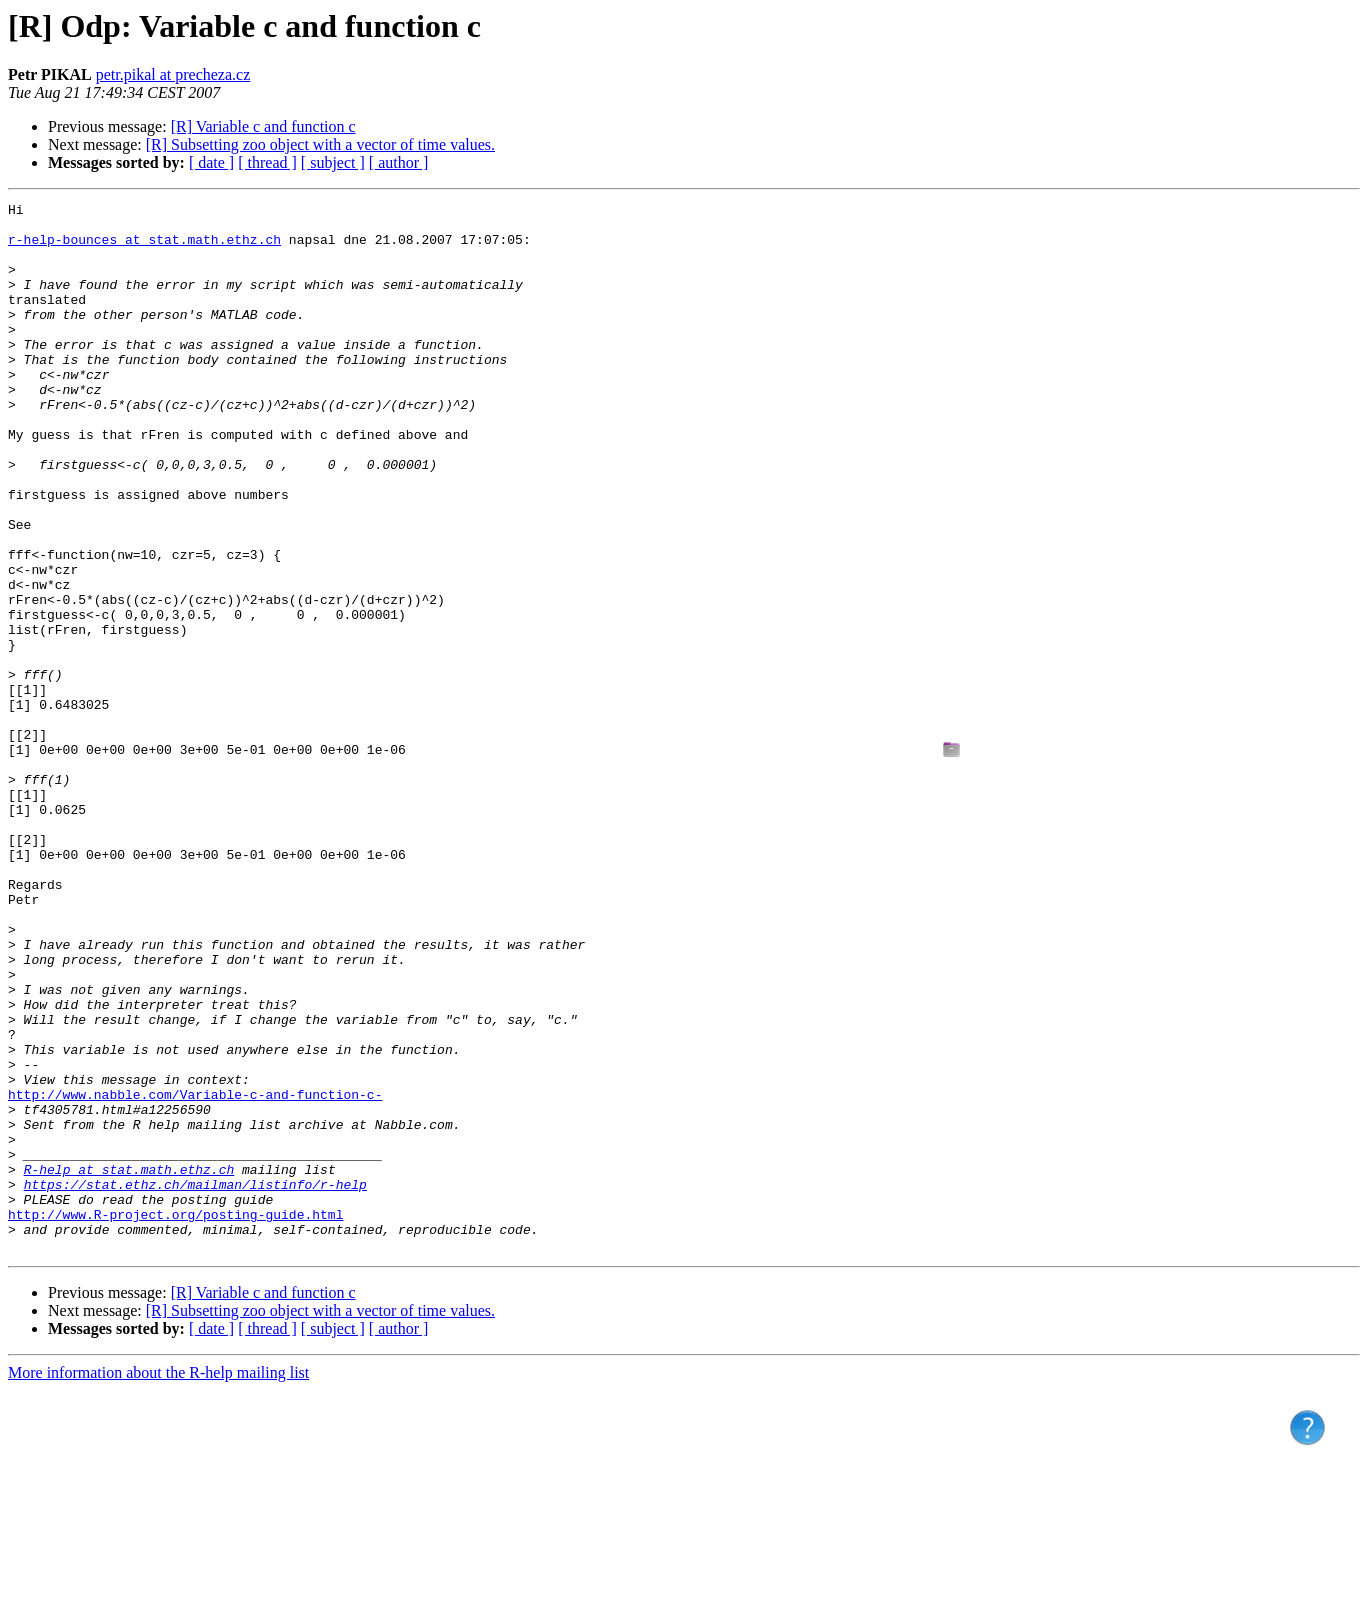 The width and height of the screenshot is (1368, 1600). I want to click on open the file manager, so click(951, 749).